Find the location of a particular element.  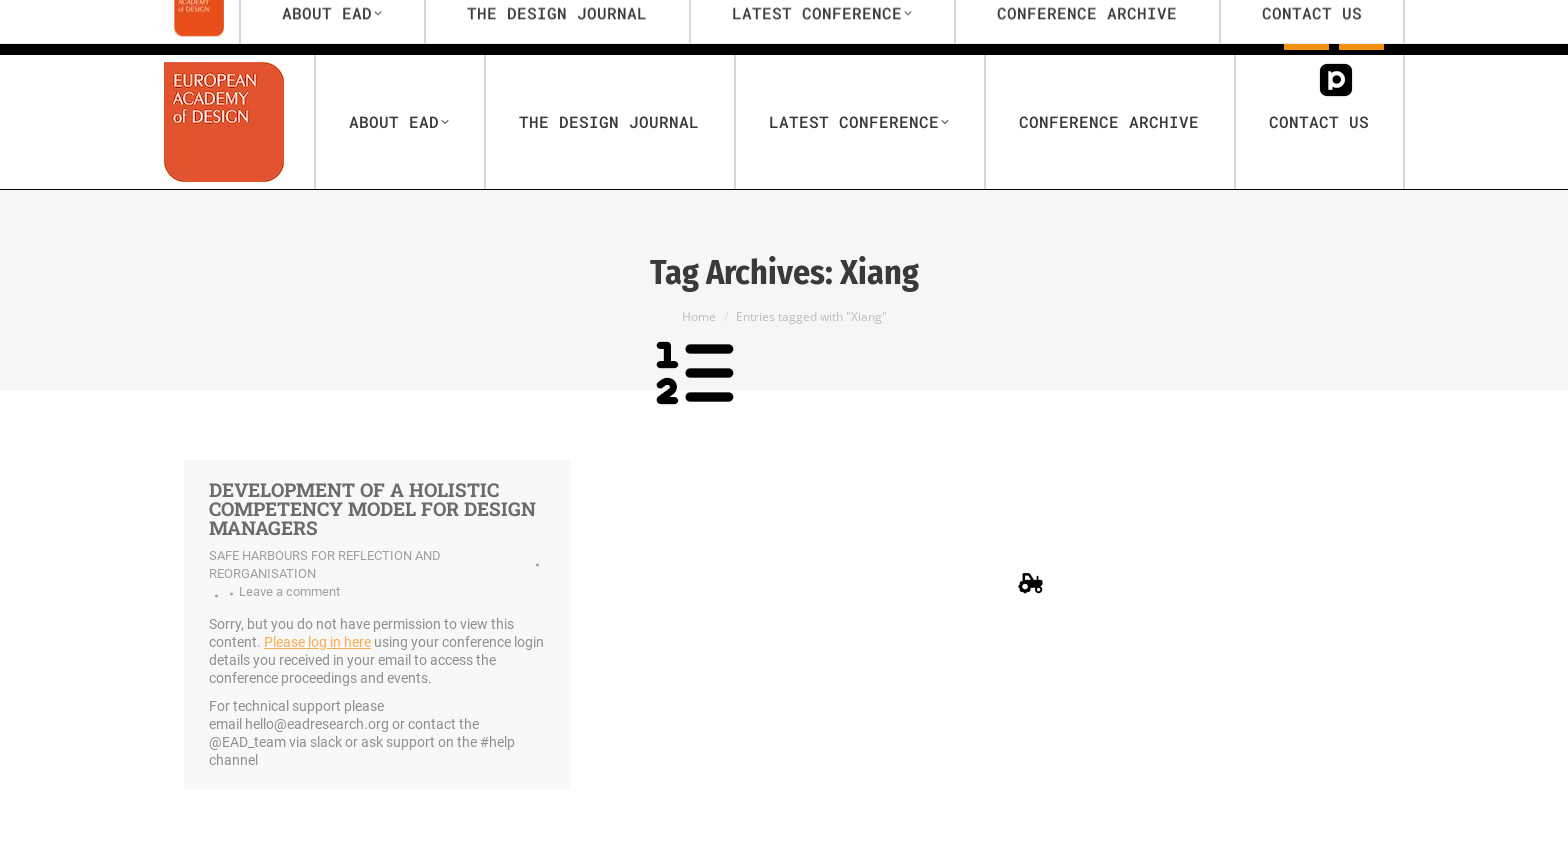

view numbered list is located at coordinates (695, 373).